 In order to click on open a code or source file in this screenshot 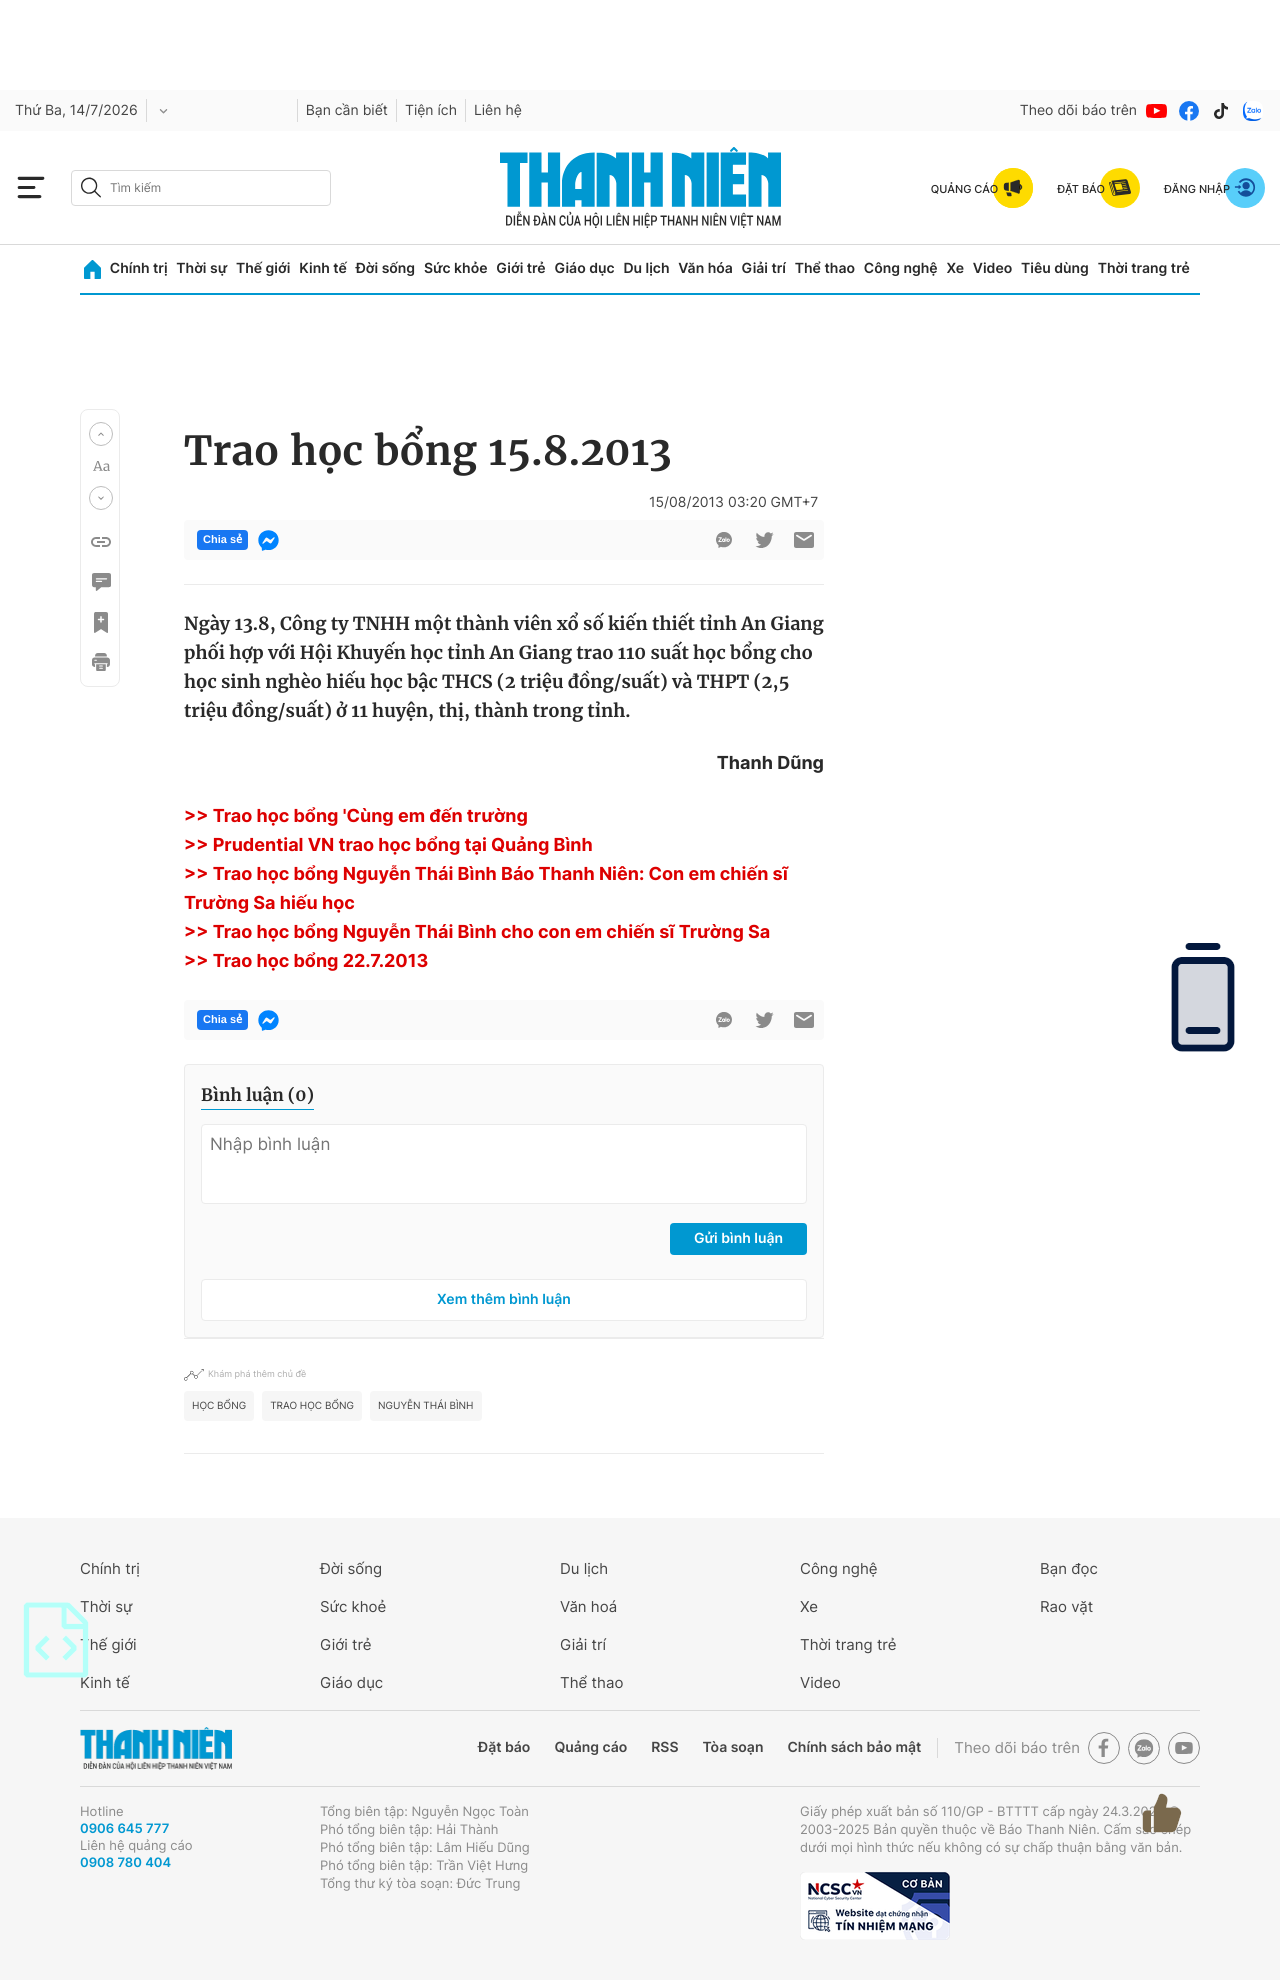, I will do `click(56, 1640)`.